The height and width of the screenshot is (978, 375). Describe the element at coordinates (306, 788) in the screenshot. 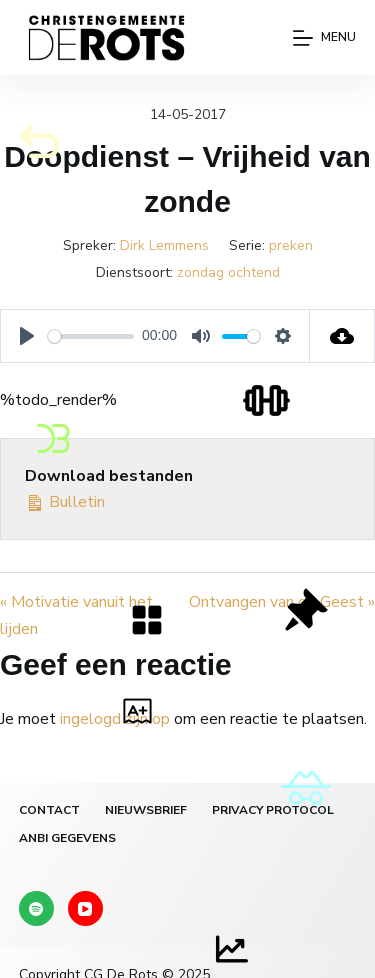

I see `enable incognito or private browsing mode` at that location.